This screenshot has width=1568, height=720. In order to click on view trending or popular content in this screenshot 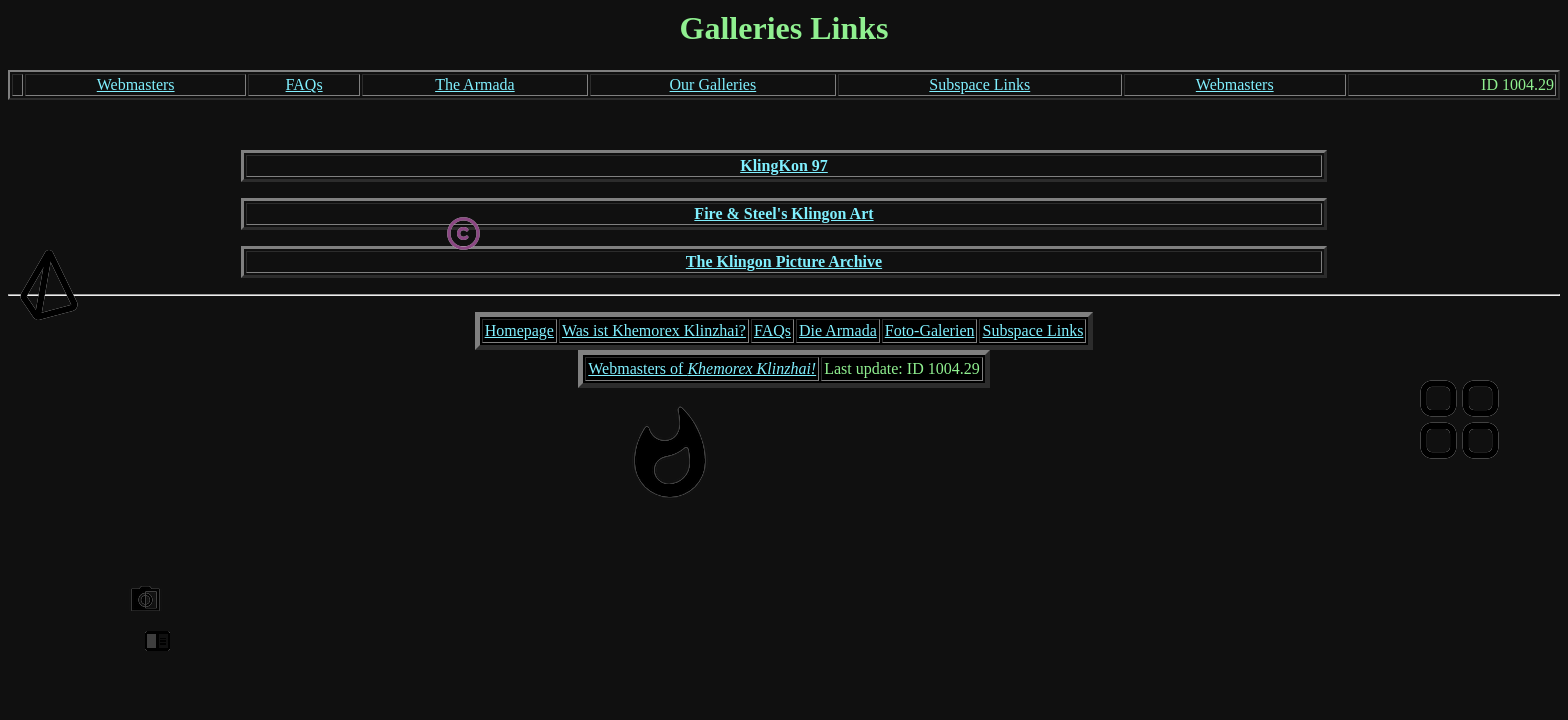, I will do `click(670, 453)`.